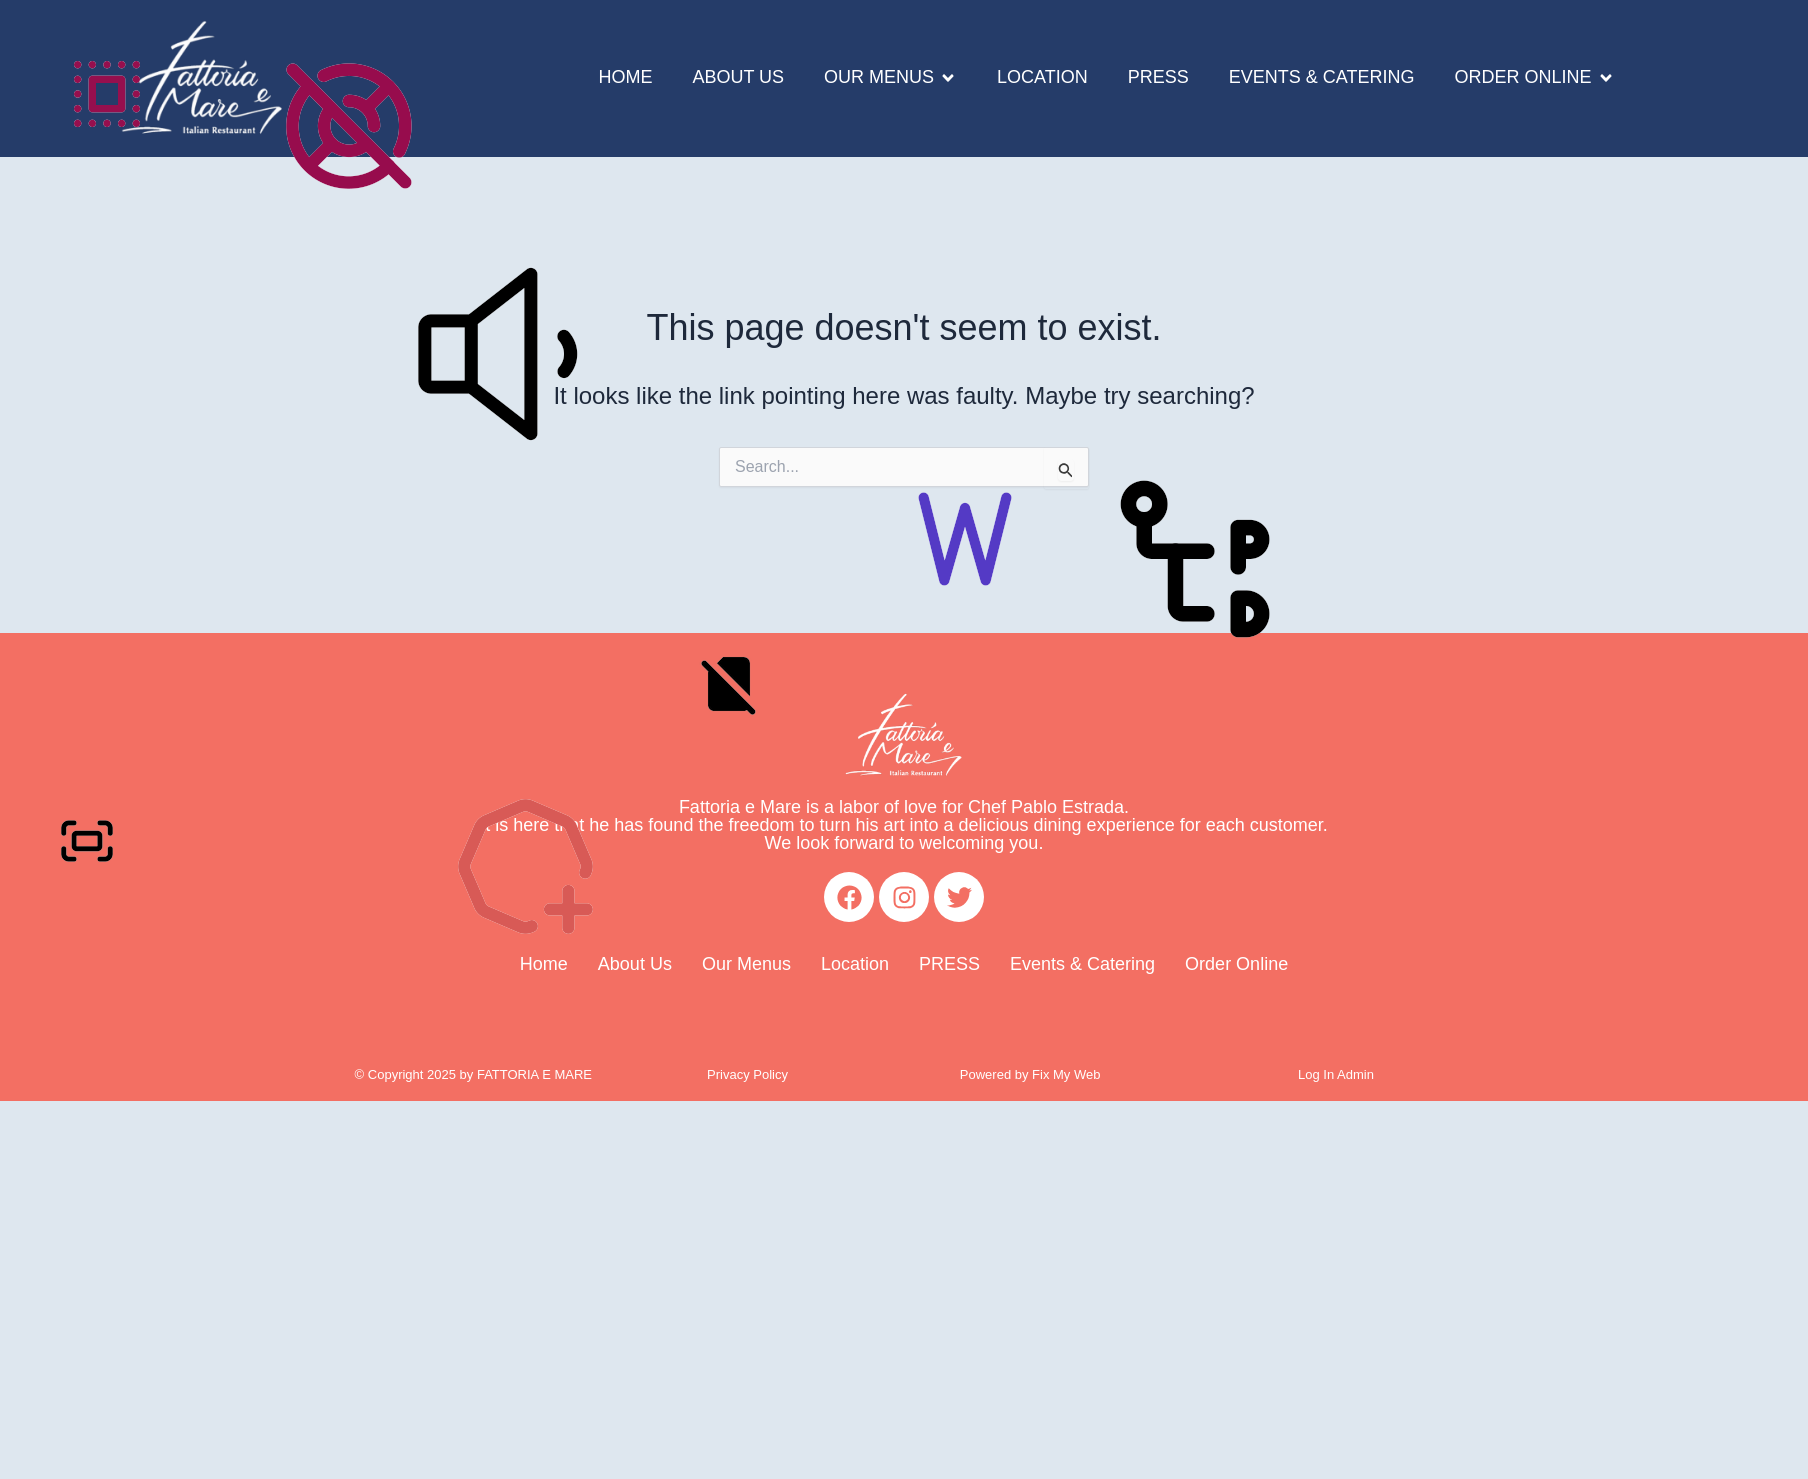 The image size is (1808, 1479). I want to click on adjust volume to low level, so click(511, 354).